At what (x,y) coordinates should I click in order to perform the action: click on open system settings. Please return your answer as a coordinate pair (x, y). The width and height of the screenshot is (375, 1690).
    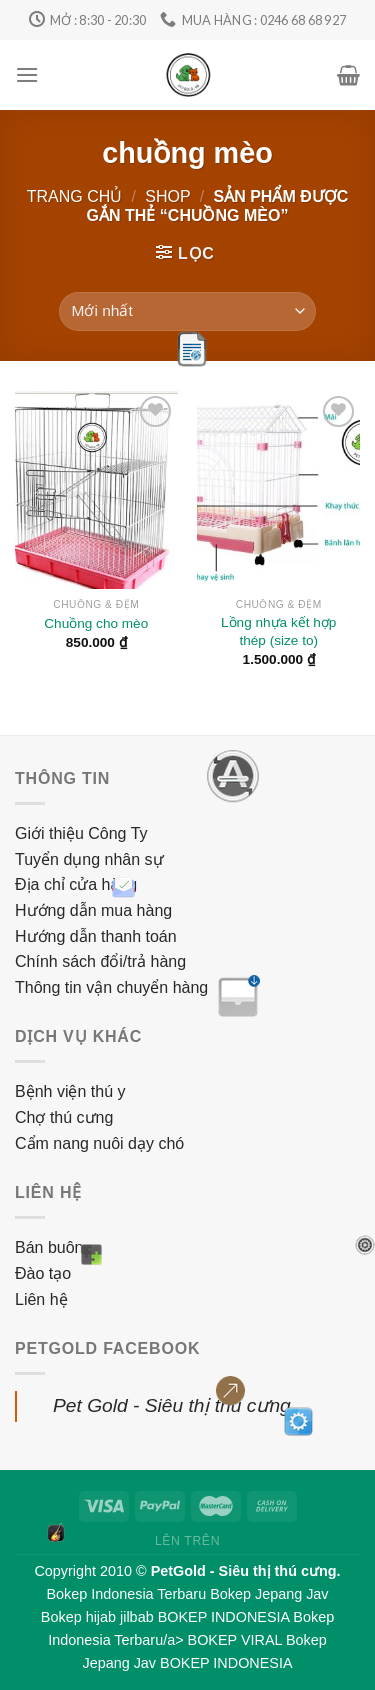
    Looking at the image, I should click on (365, 1245).